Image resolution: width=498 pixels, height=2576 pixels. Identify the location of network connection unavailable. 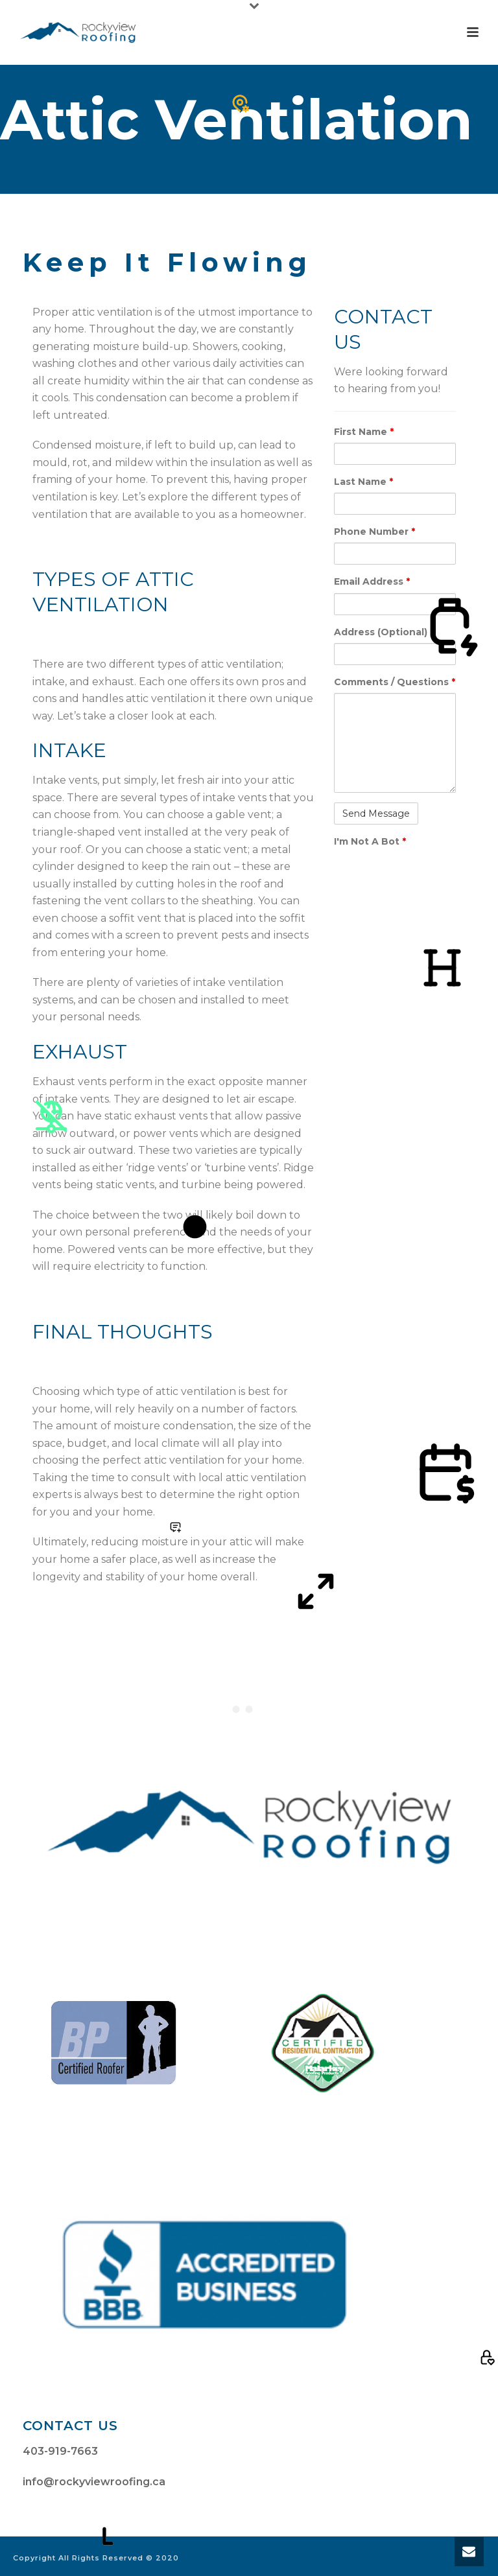
(51, 1116).